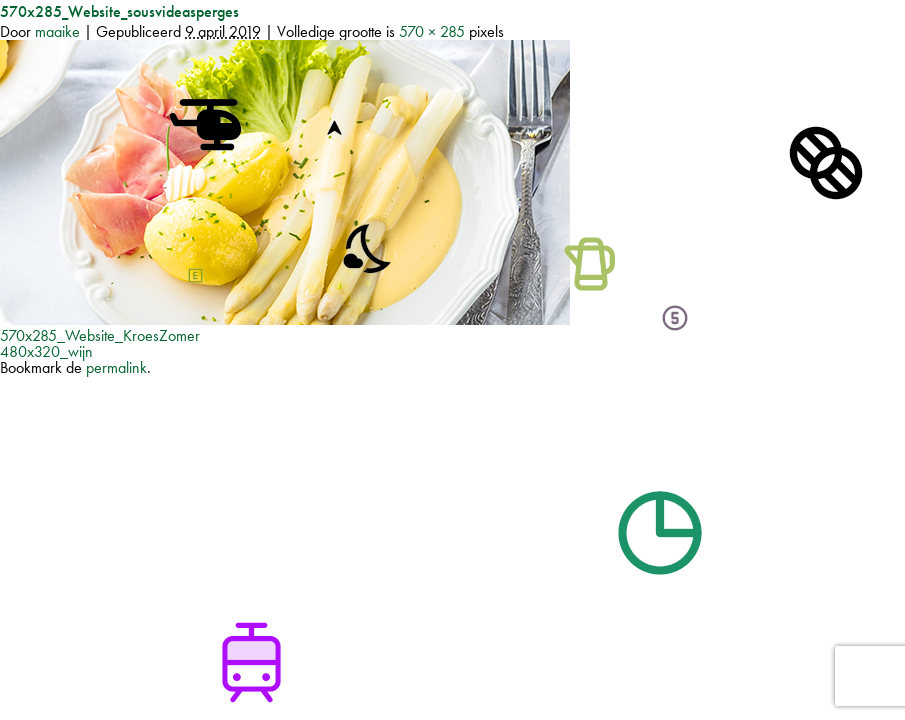 This screenshot has height=720, width=905. I want to click on access helicopter or air transport options, so click(207, 123).